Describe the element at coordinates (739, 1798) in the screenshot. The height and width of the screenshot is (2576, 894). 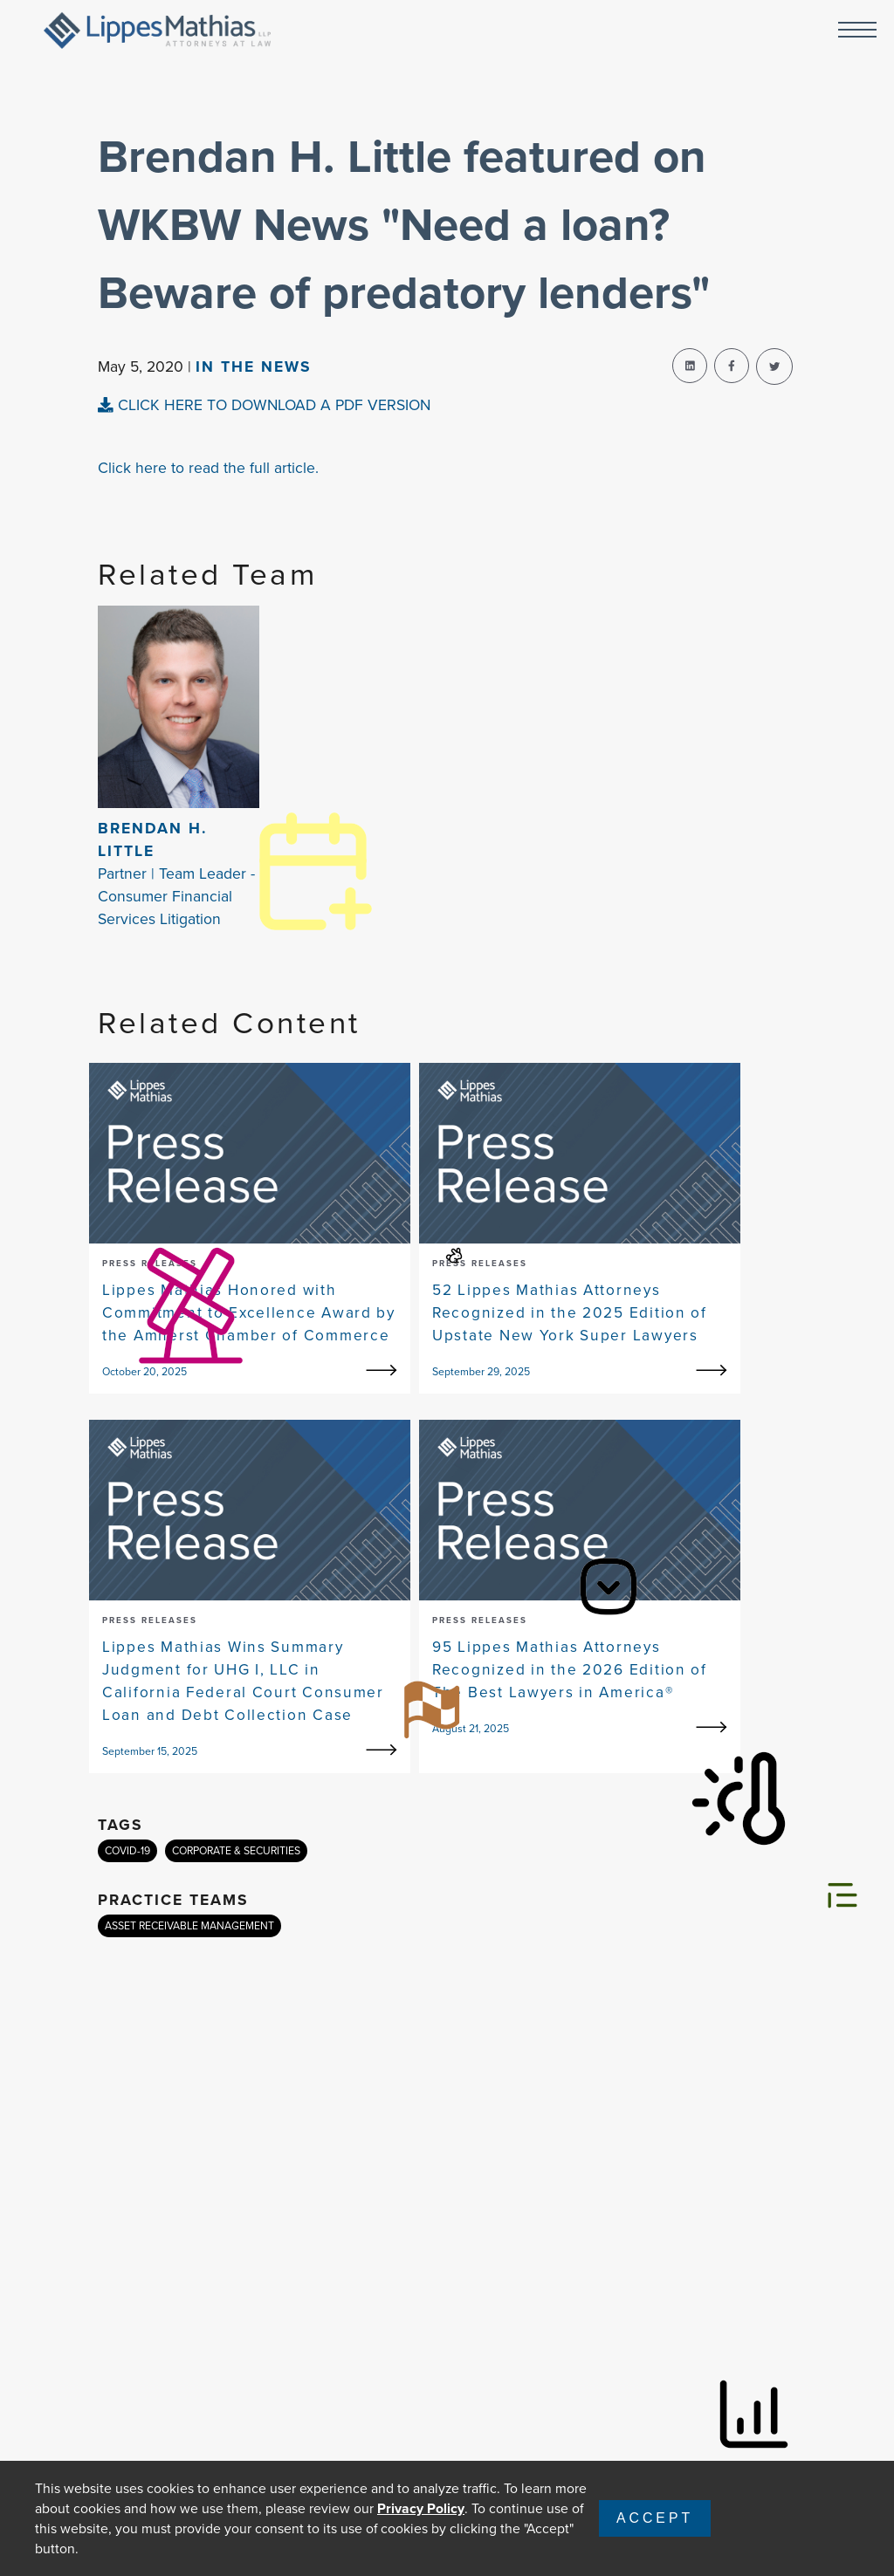
I see `view current outdoor temperature` at that location.